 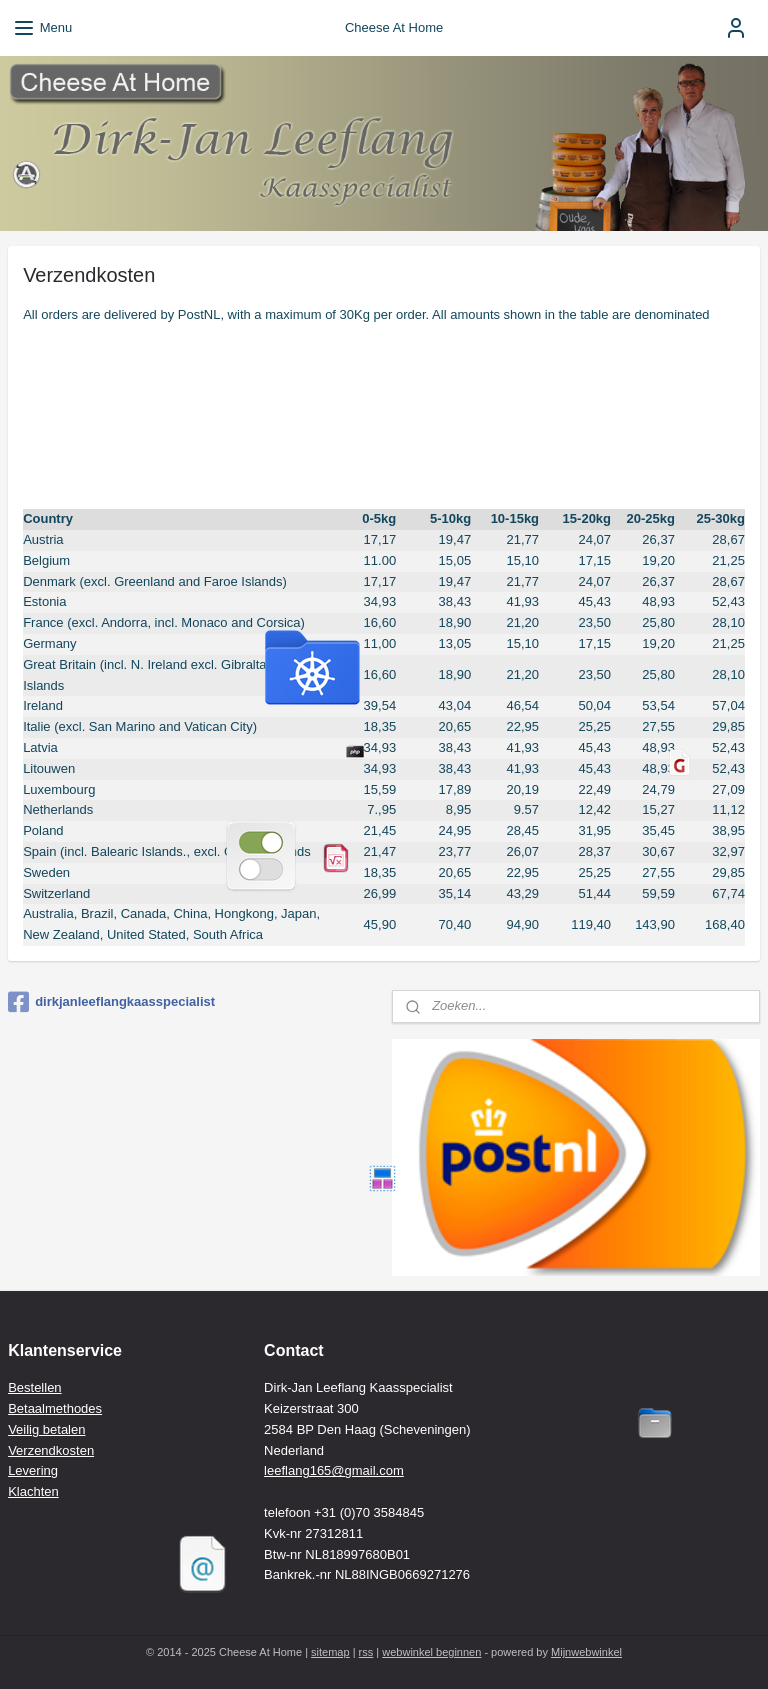 I want to click on open unity tweak tool settings, so click(x=261, y=856).